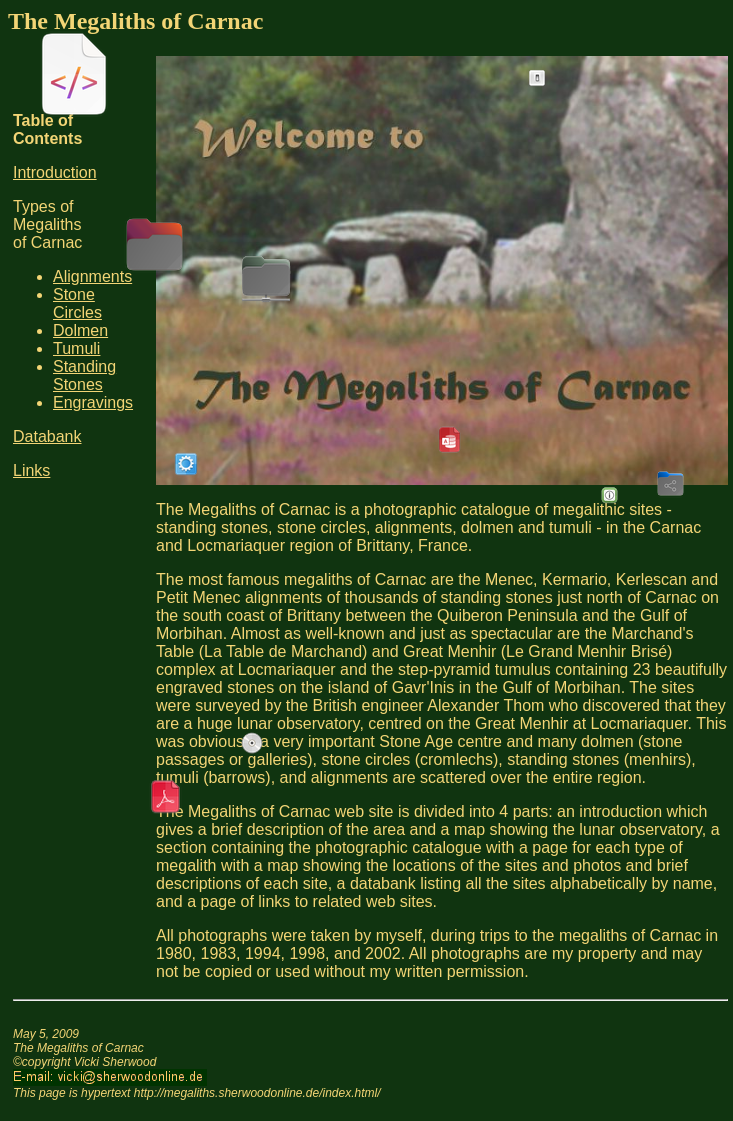 This screenshot has width=733, height=1121. I want to click on view hardware information and system specs, so click(609, 495).